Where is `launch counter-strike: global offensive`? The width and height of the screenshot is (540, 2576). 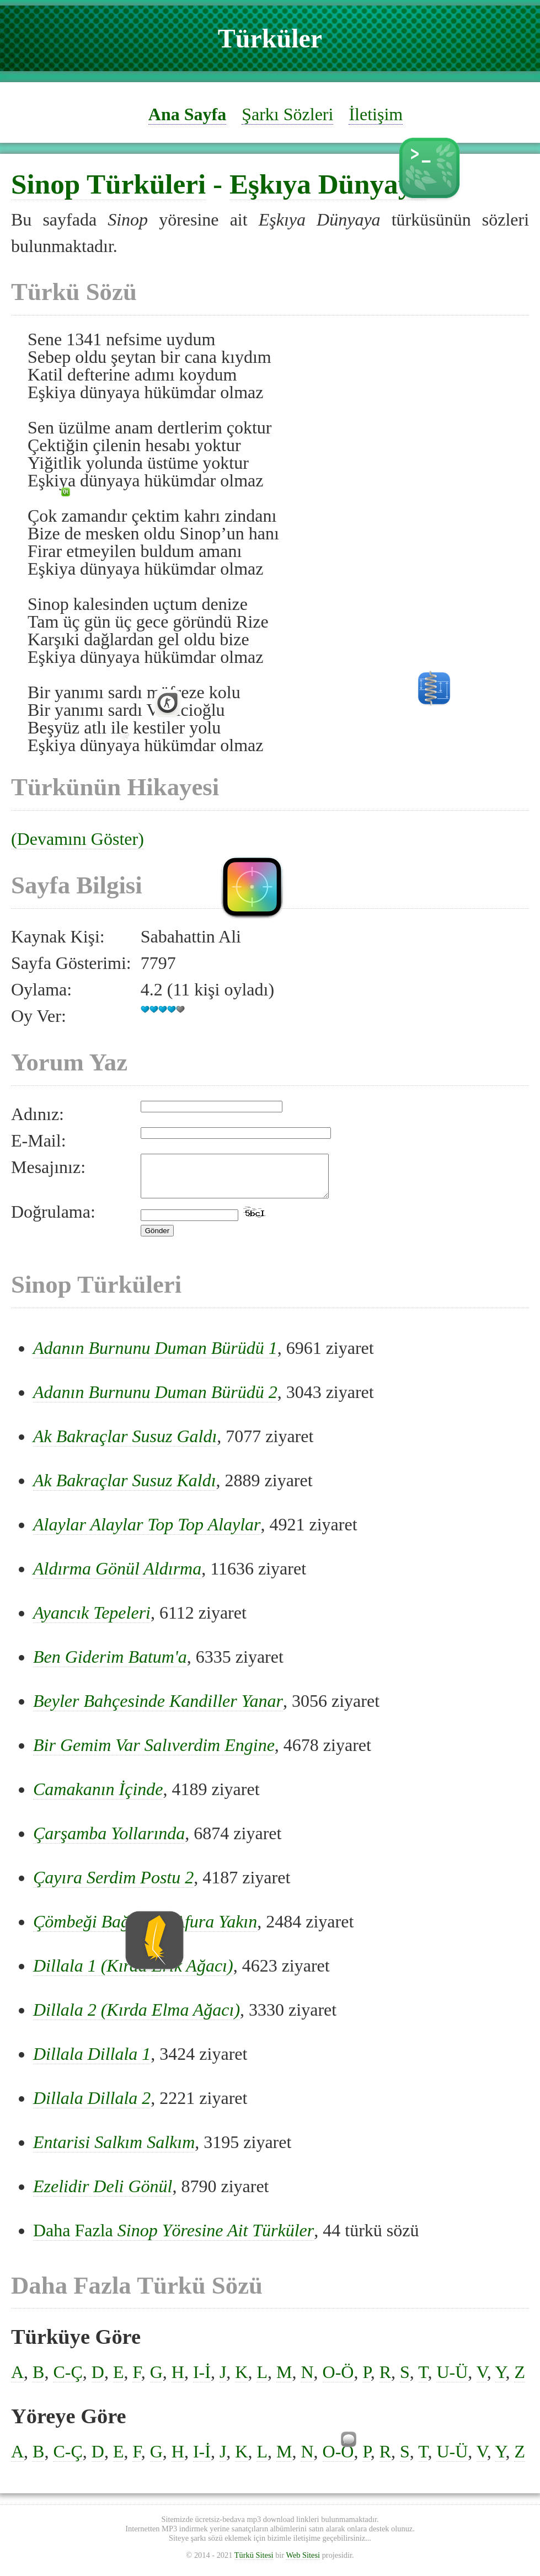 launch counter-strike: global offensive is located at coordinates (167, 703).